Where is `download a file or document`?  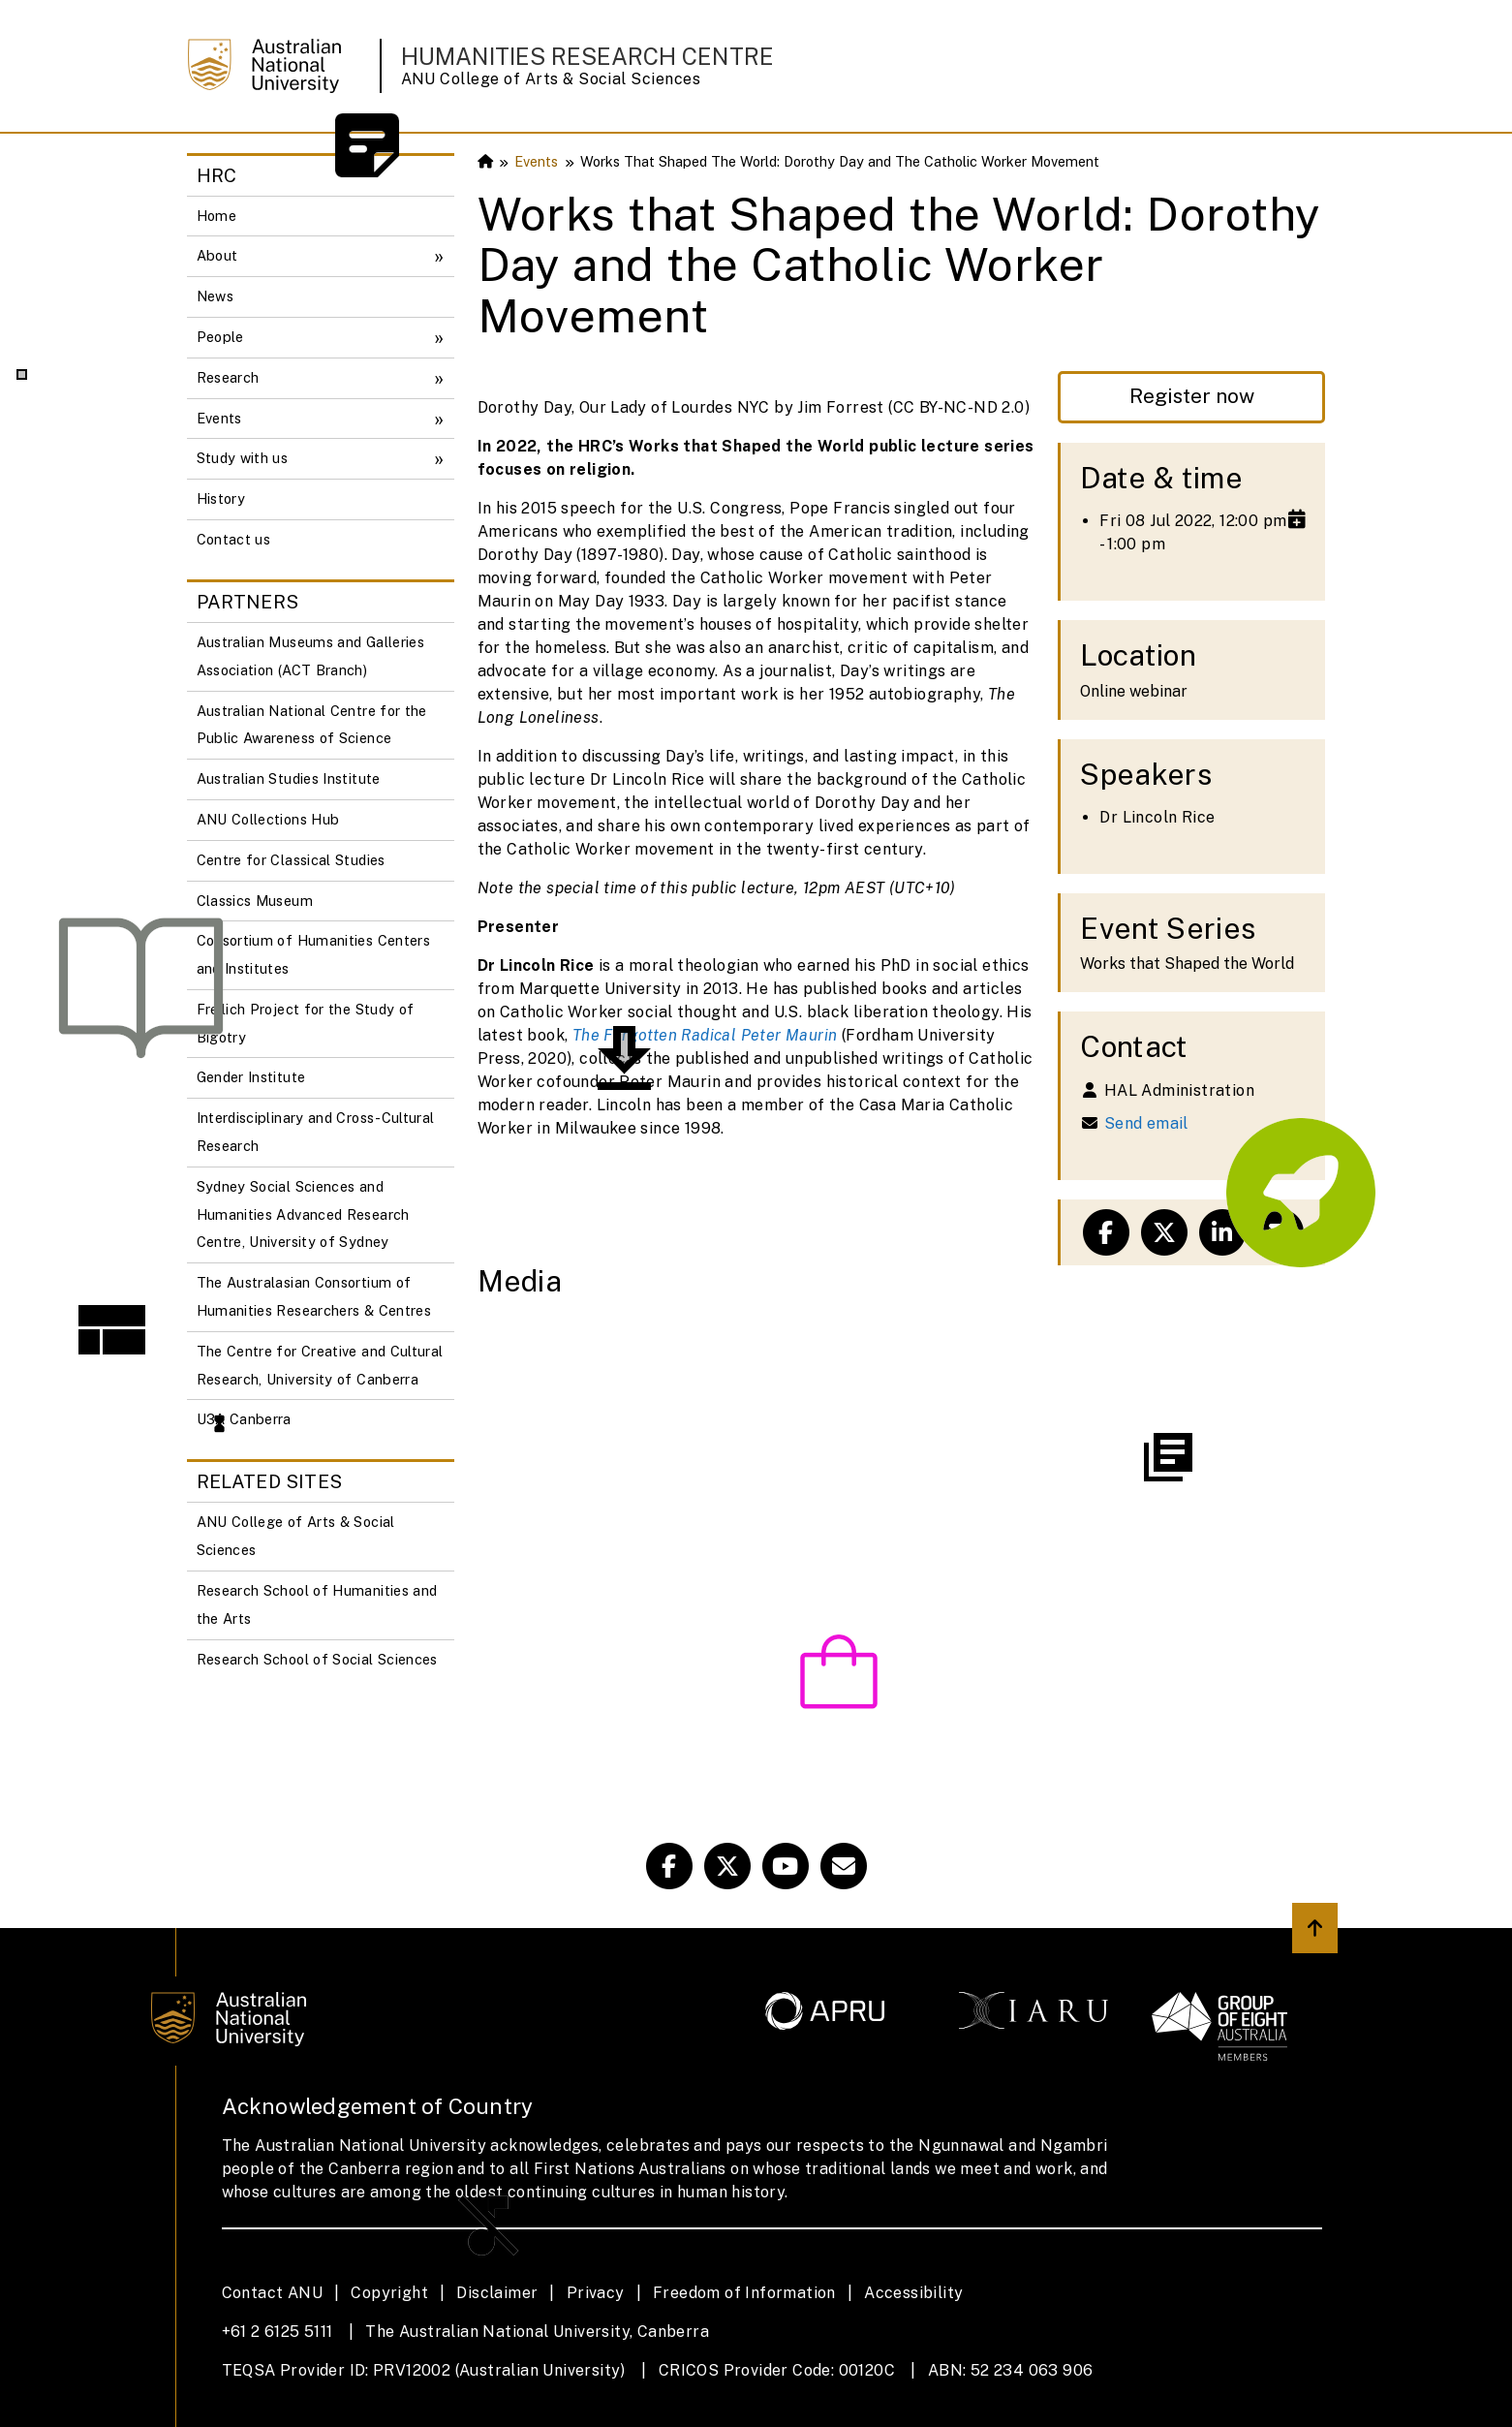 download a file or document is located at coordinates (624, 1059).